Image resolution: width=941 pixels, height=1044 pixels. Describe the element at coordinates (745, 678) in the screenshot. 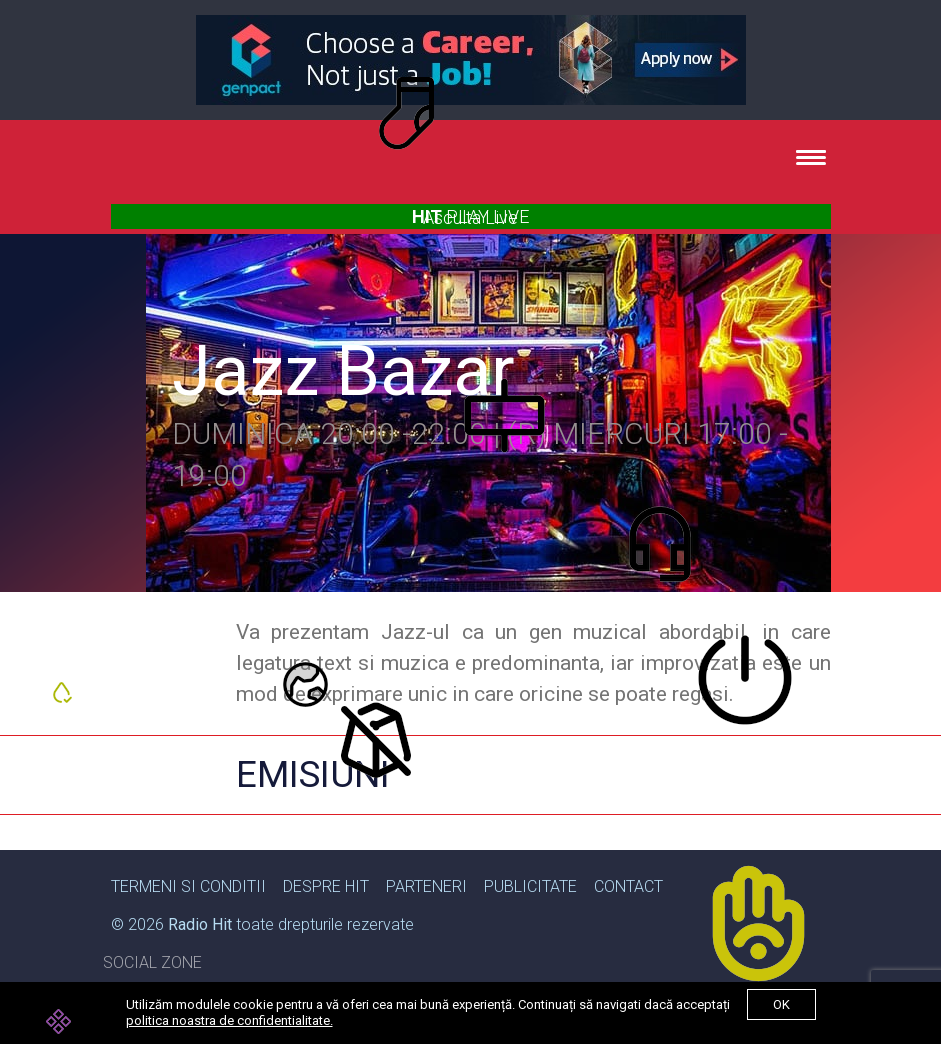

I see `turn device on or off` at that location.